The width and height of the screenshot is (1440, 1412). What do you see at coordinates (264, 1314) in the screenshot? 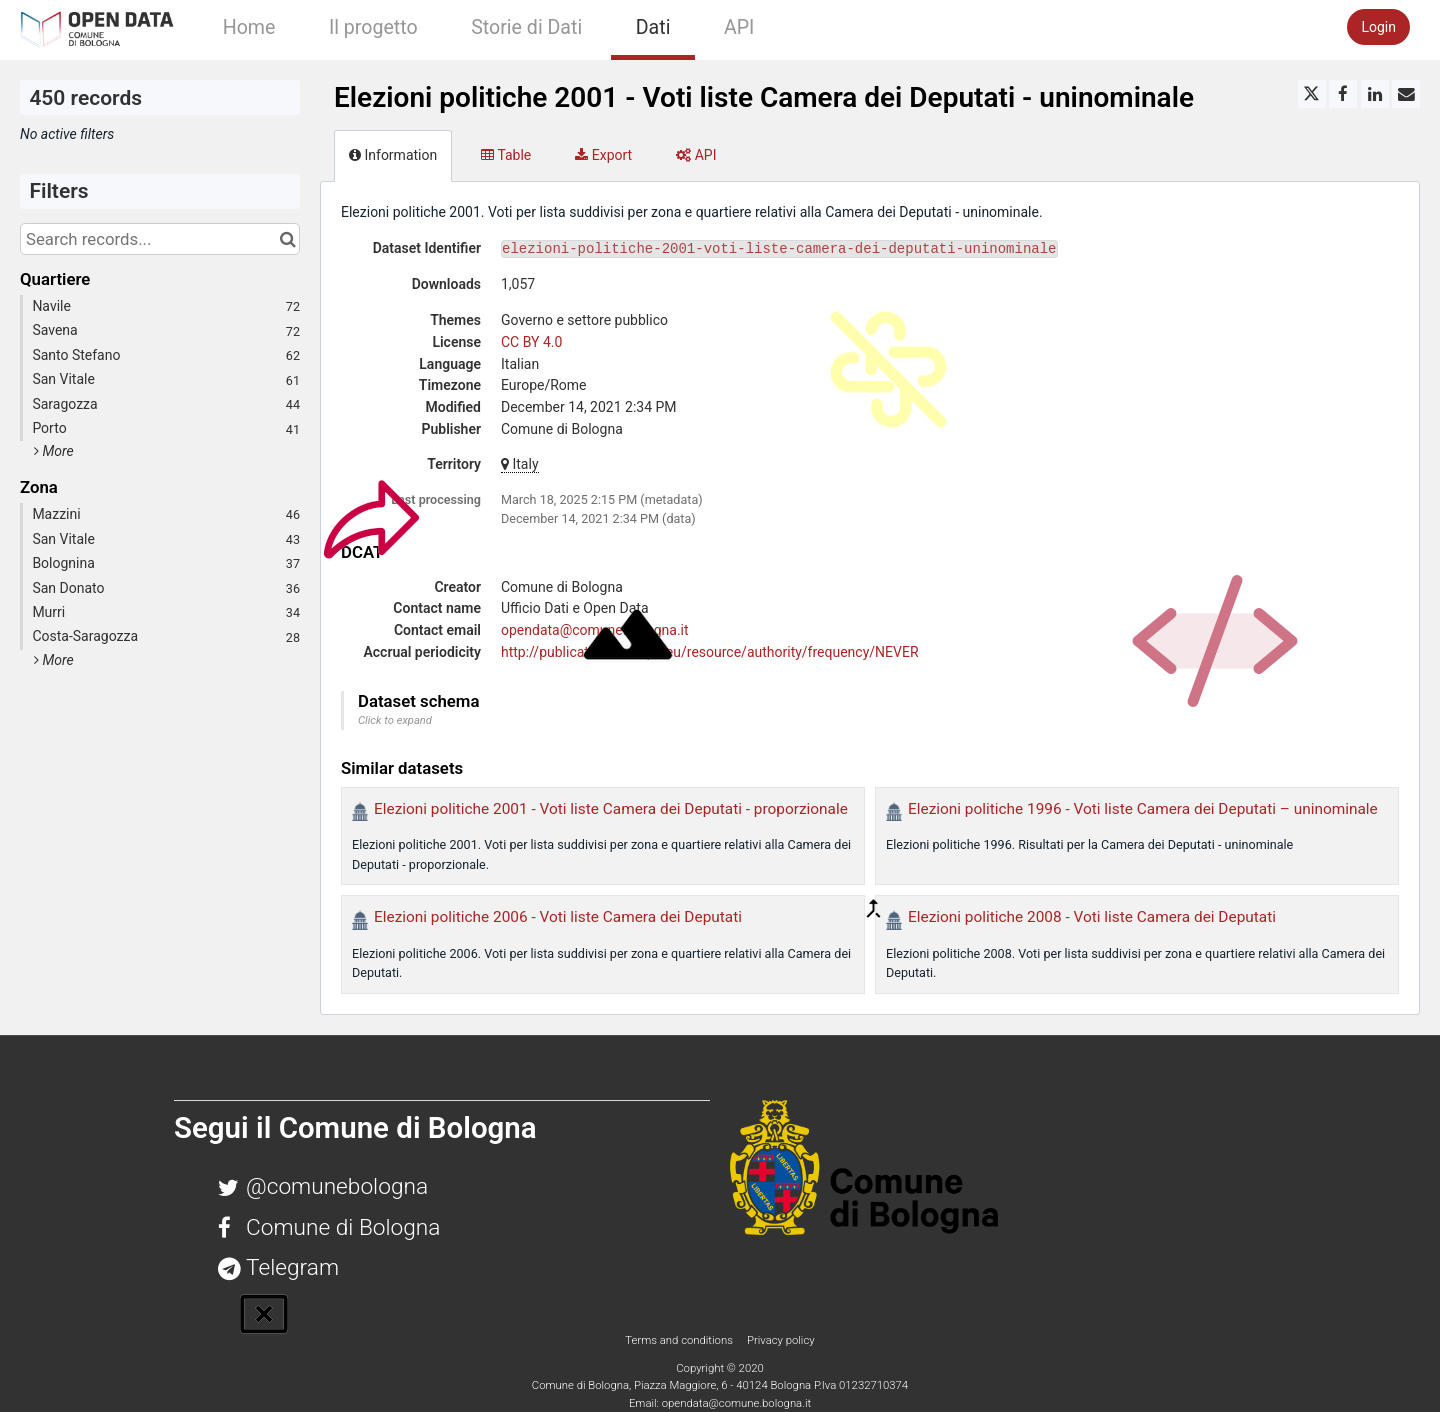
I see `cancel or exit presentation mode` at bounding box center [264, 1314].